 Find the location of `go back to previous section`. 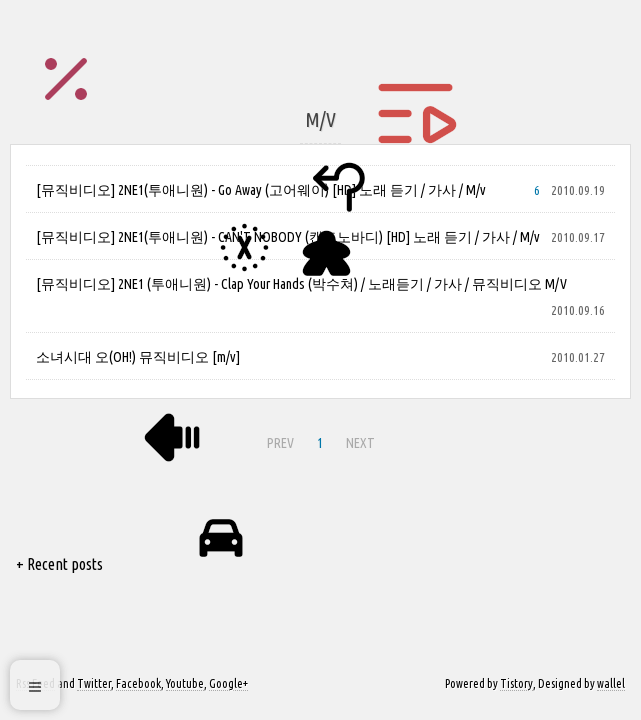

go back to previous section is located at coordinates (171, 437).